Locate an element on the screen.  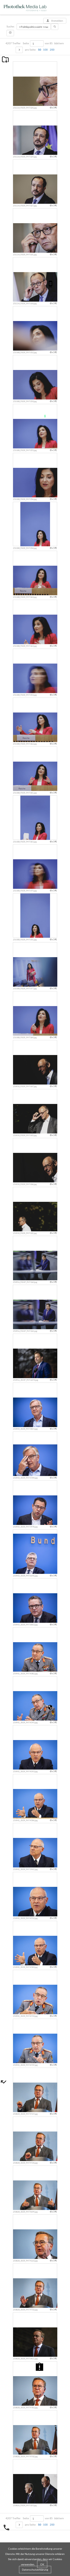
indicates an overdue or late assignment is located at coordinates (39, 2367).